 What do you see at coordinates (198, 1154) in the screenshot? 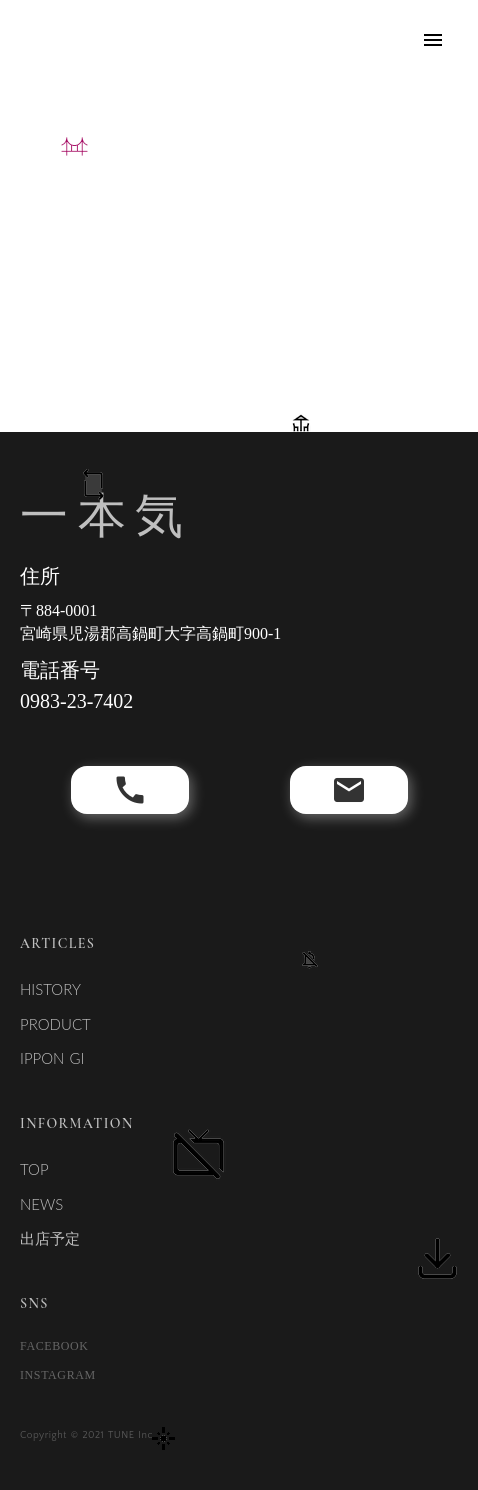
I see `tv or display is currently off or unavailable` at bounding box center [198, 1154].